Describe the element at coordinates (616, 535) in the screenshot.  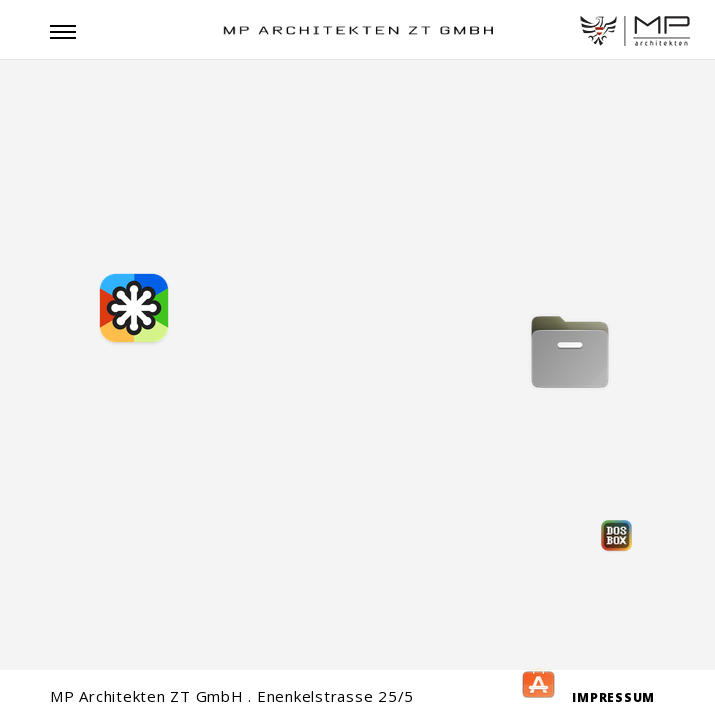
I see `launch DOSBox Staging emulator` at that location.